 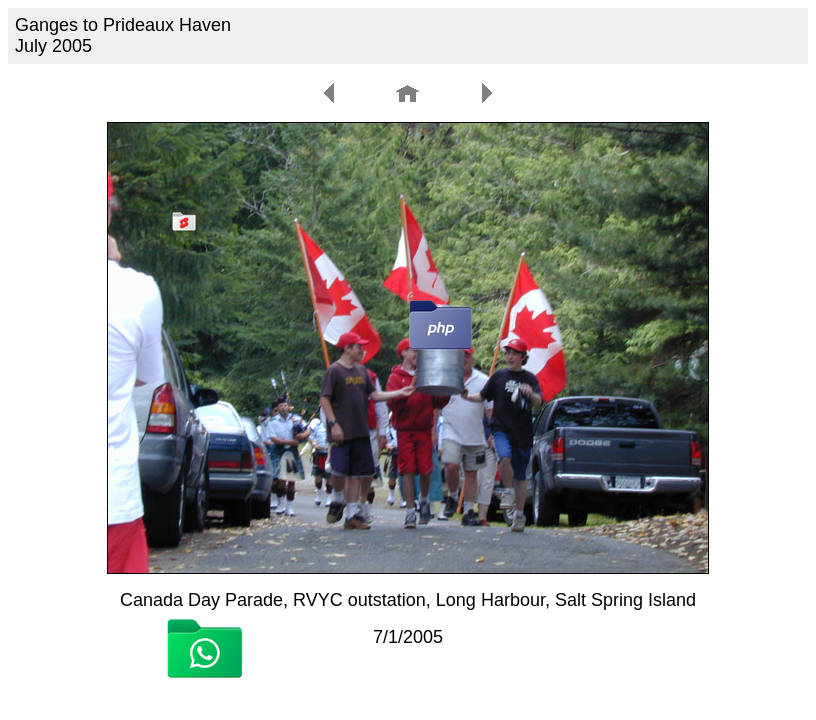 I want to click on open folder containing php files, so click(x=440, y=326).